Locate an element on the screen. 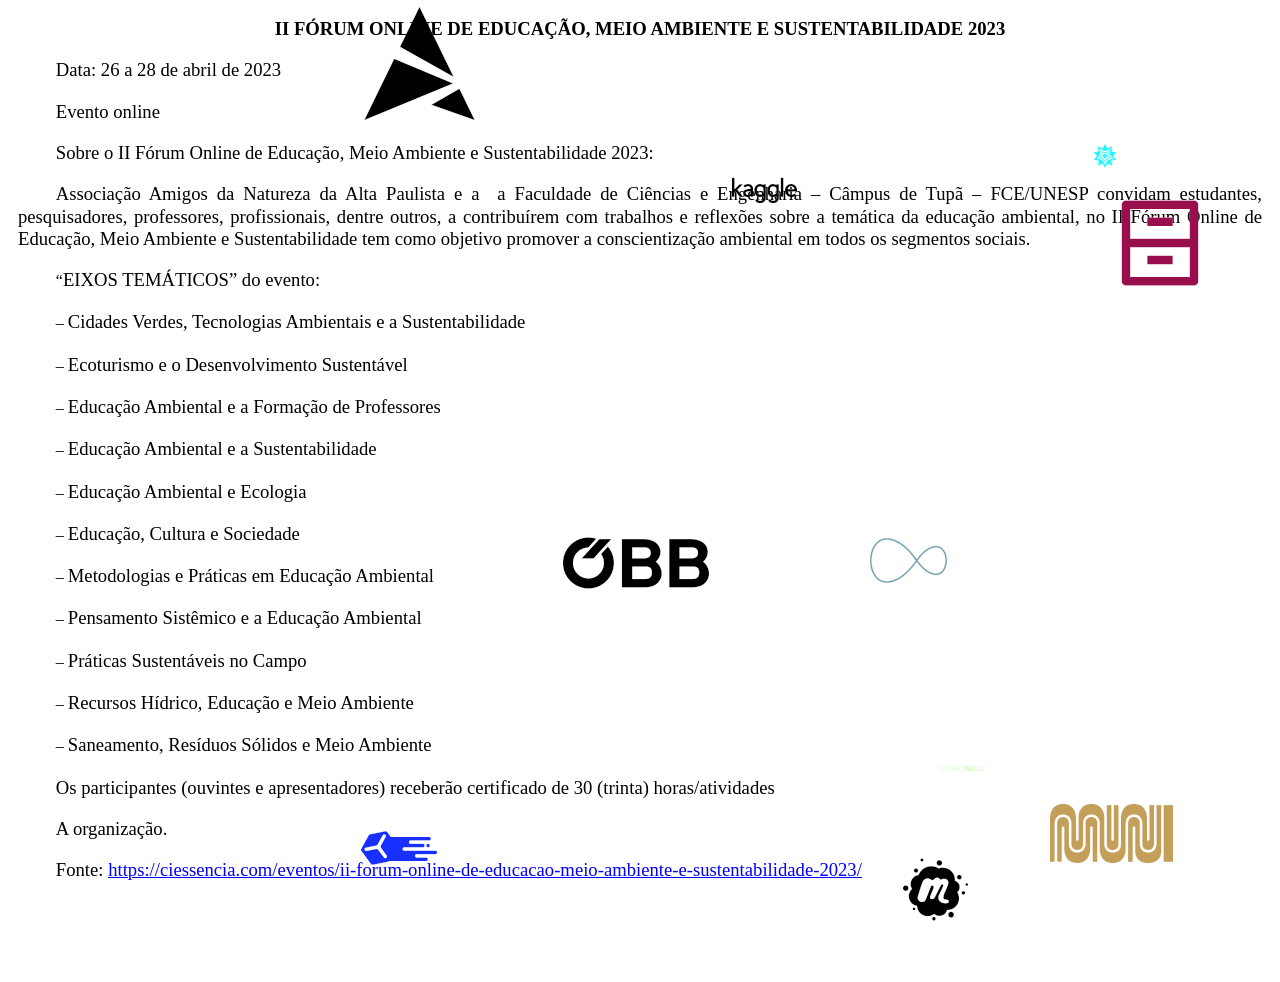 This screenshot has height=982, width=1280. navigate to ÖBB austrian railway services is located at coordinates (636, 563).